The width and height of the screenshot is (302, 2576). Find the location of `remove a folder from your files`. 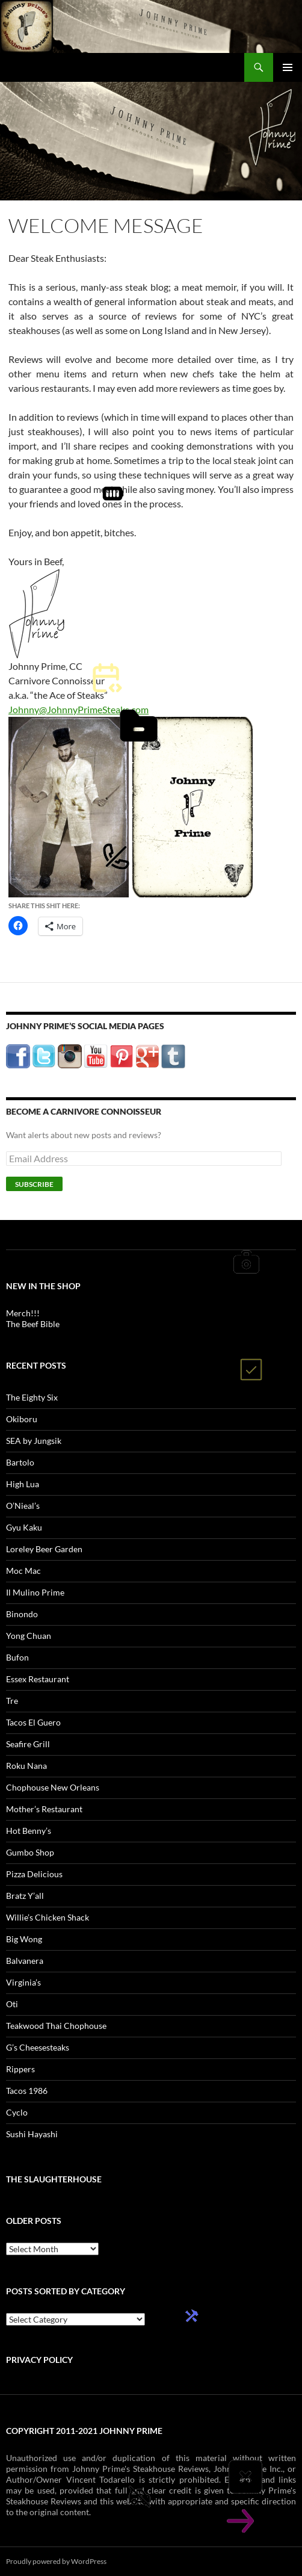

remove a folder from your files is located at coordinates (138, 725).